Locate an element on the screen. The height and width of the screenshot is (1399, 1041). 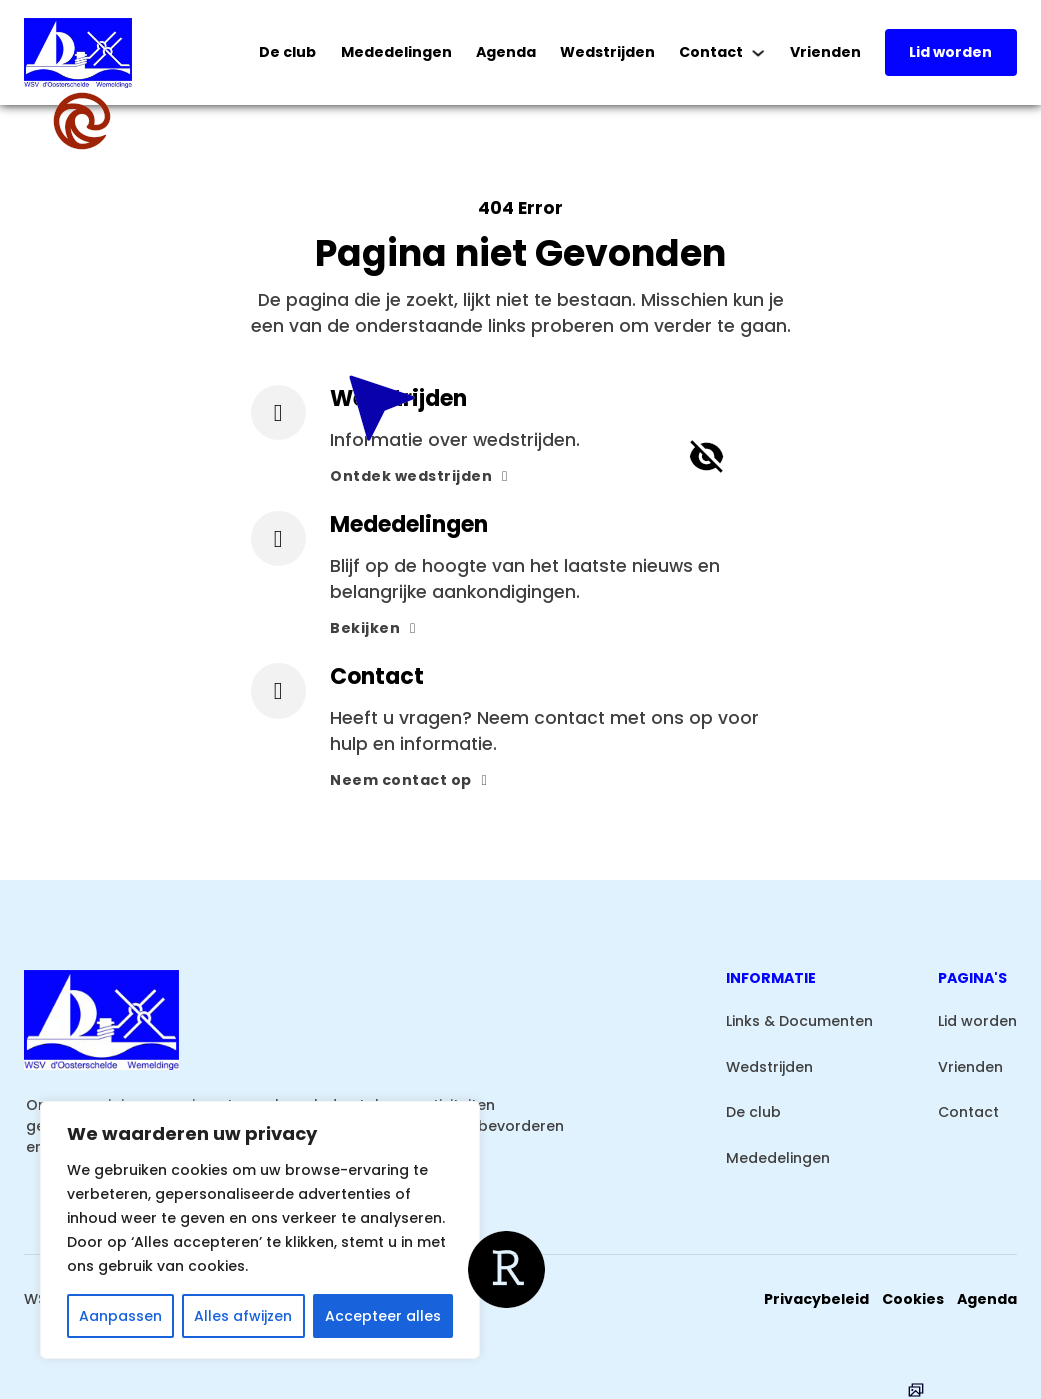
view multiple images or photo gallery is located at coordinates (916, 1390).